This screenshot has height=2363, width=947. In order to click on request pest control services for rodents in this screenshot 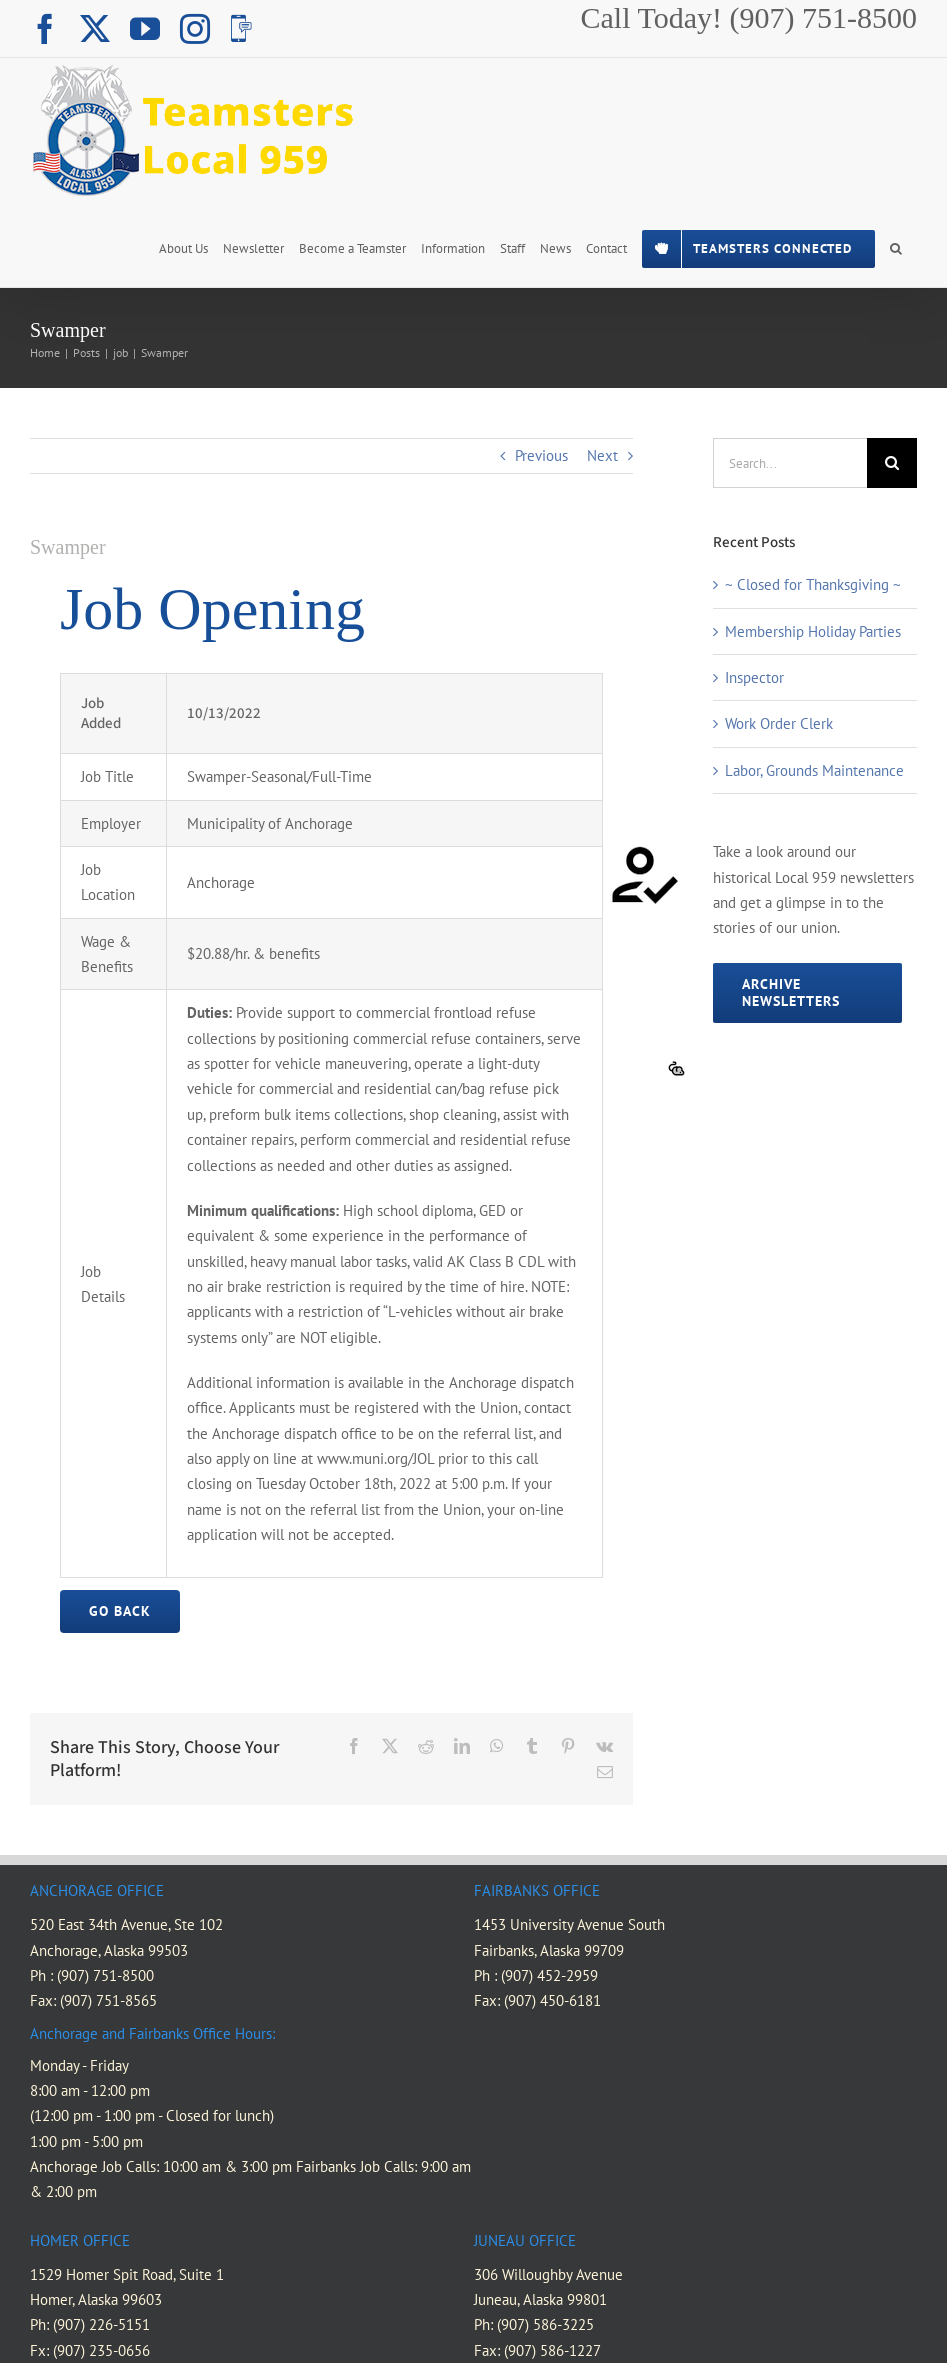, I will do `click(676, 1068)`.